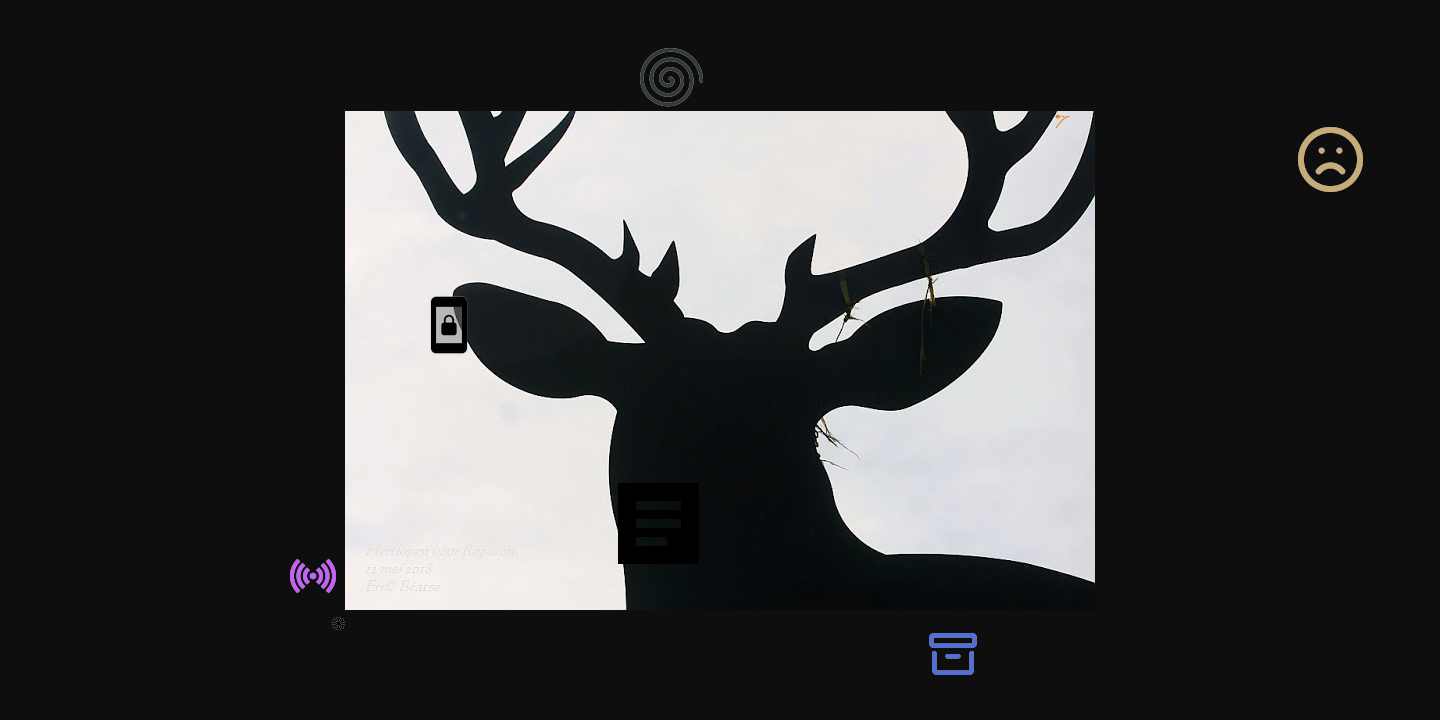 This screenshot has height=720, width=1440. Describe the element at coordinates (449, 325) in the screenshot. I see `lock screen orientation to portrait mode` at that location.